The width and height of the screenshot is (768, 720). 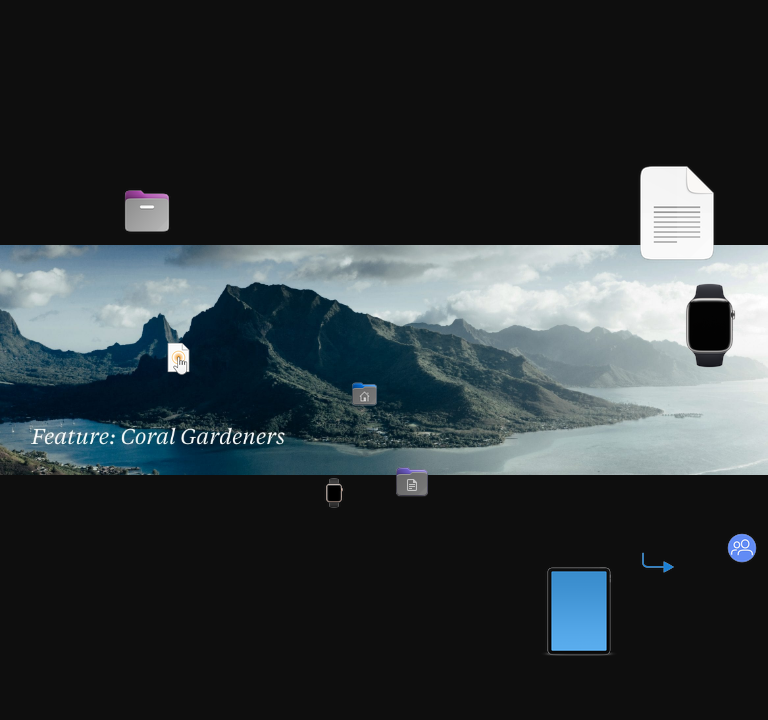 What do you see at coordinates (677, 213) in the screenshot?
I see `open a text file` at bounding box center [677, 213].